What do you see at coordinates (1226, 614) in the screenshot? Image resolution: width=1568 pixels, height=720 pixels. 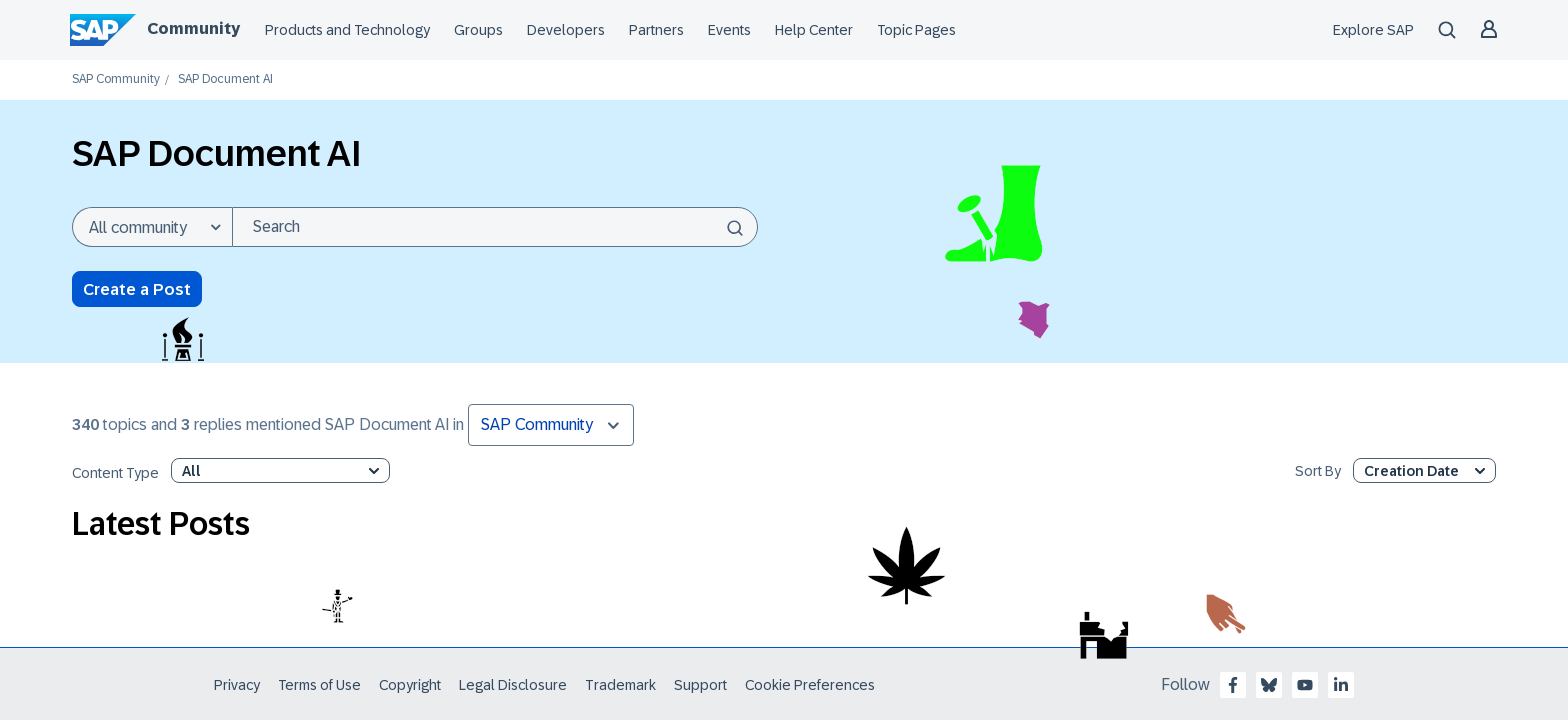 I see `indicates hoping for luck or a positive outcome` at bounding box center [1226, 614].